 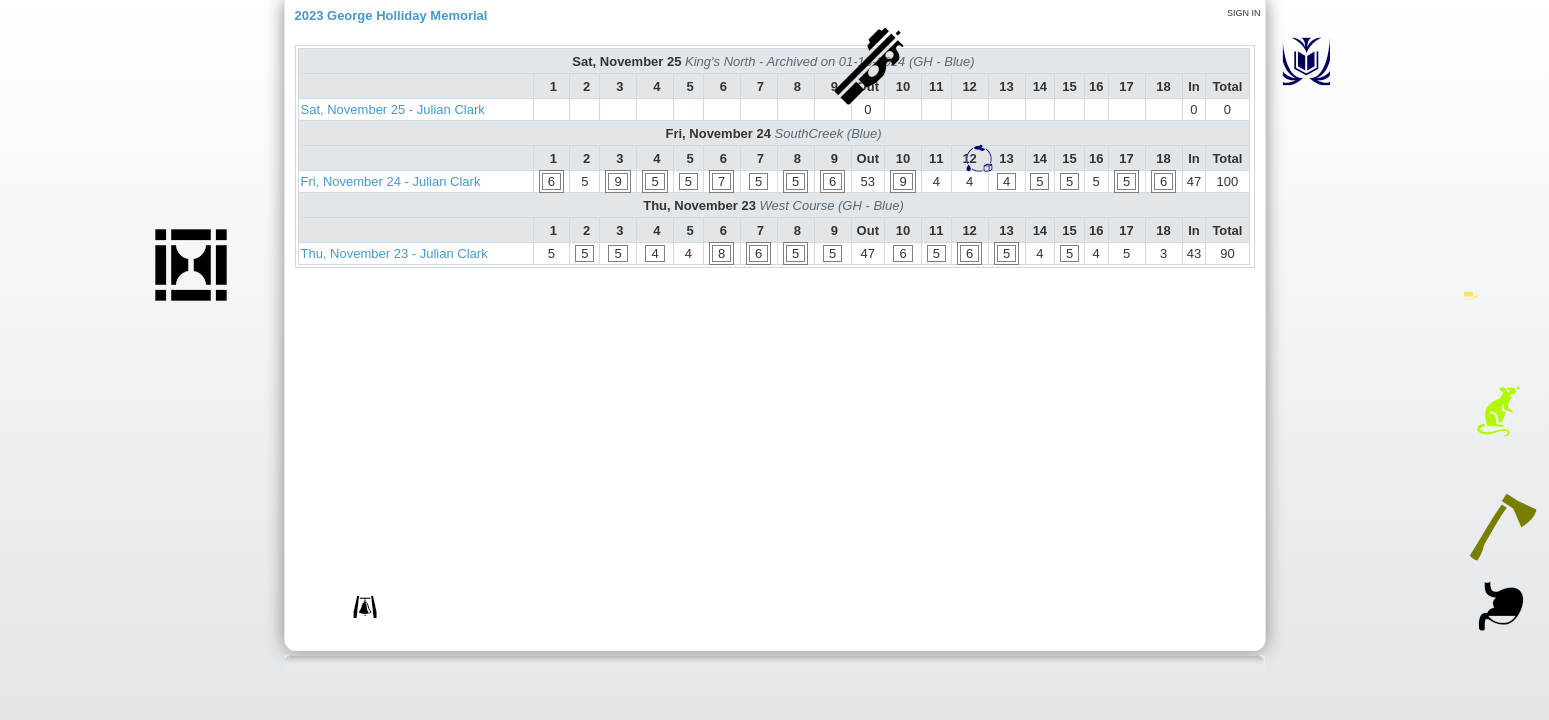 What do you see at coordinates (1471, 296) in the screenshot?
I see `track your delivery or shipment` at bounding box center [1471, 296].